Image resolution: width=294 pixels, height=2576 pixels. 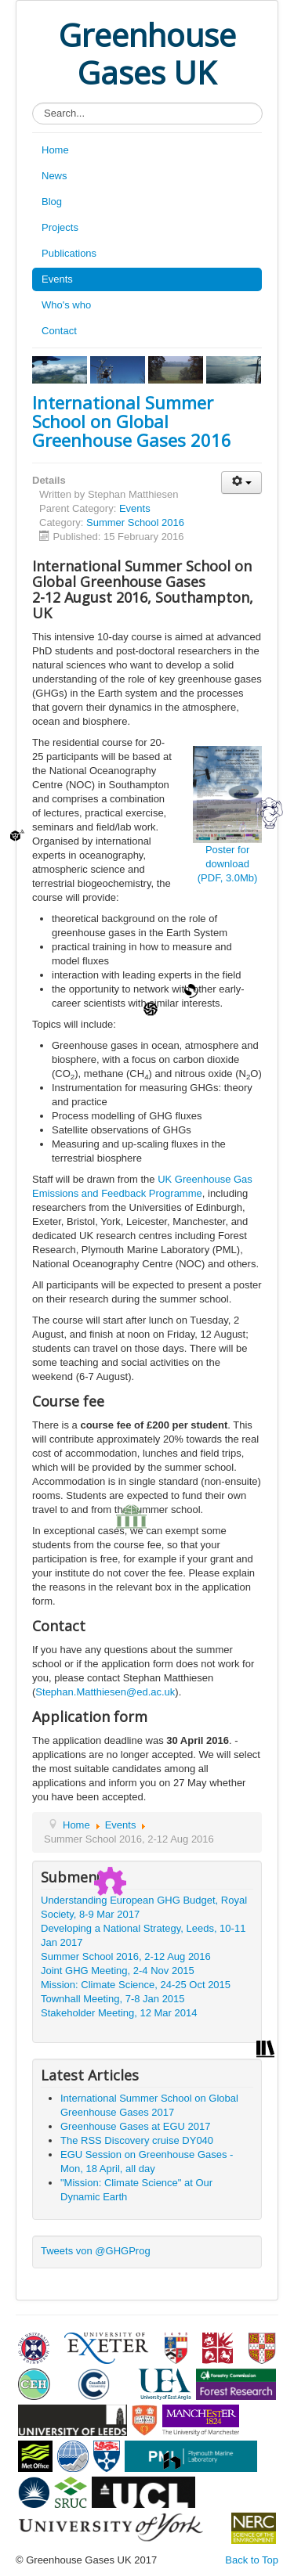 I want to click on open the StoryGraph app, so click(x=265, y=2048).